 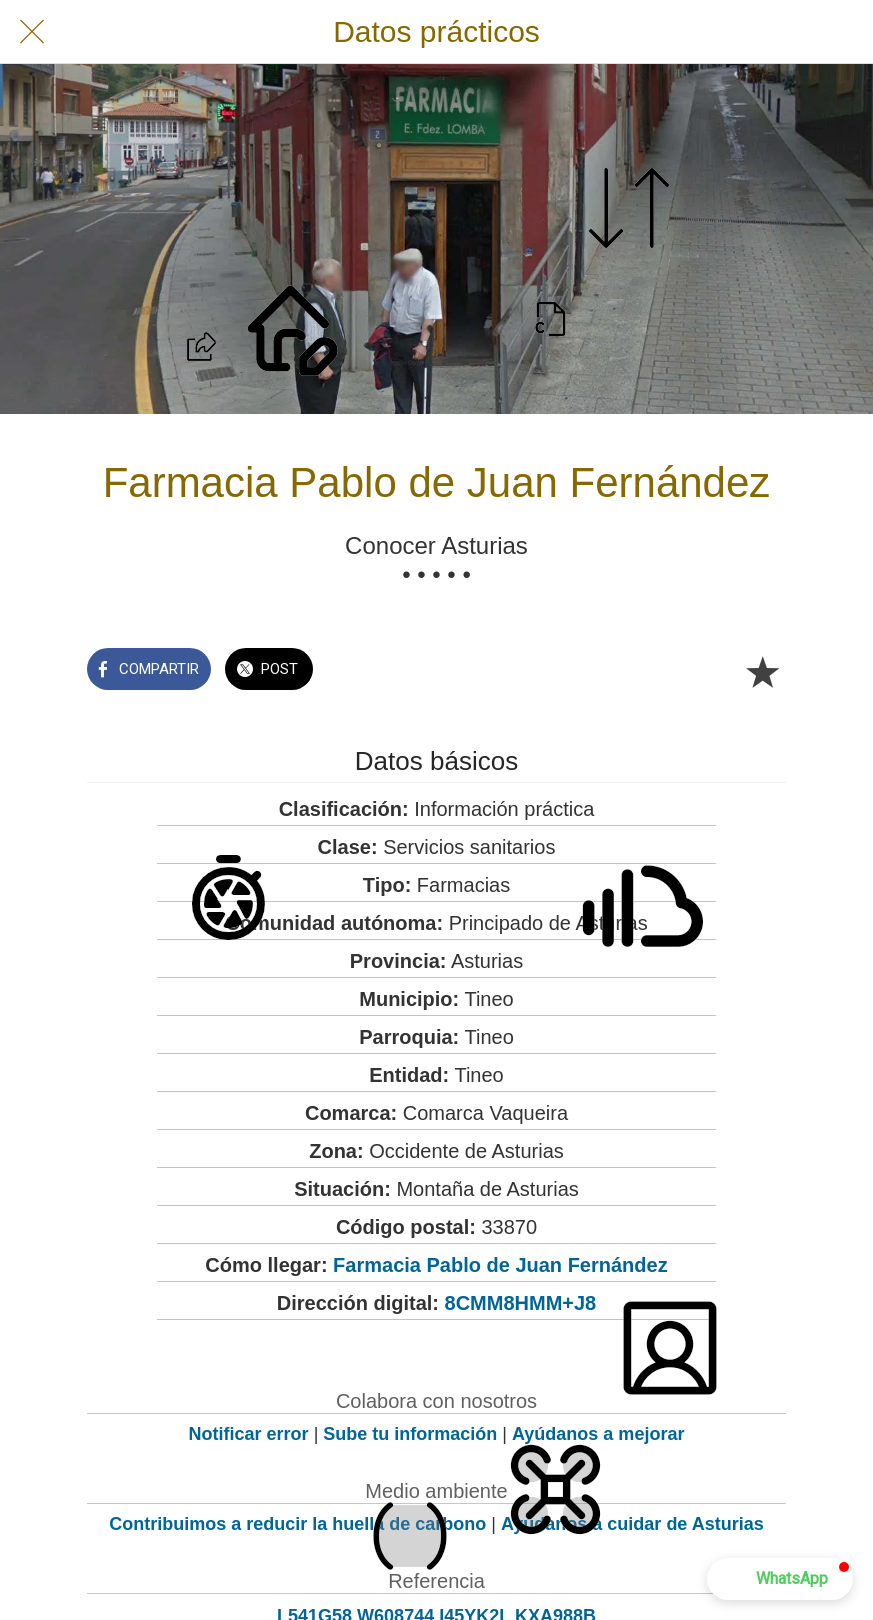 What do you see at coordinates (551, 319) in the screenshot?
I see `open a C programming language file` at bounding box center [551, 319].